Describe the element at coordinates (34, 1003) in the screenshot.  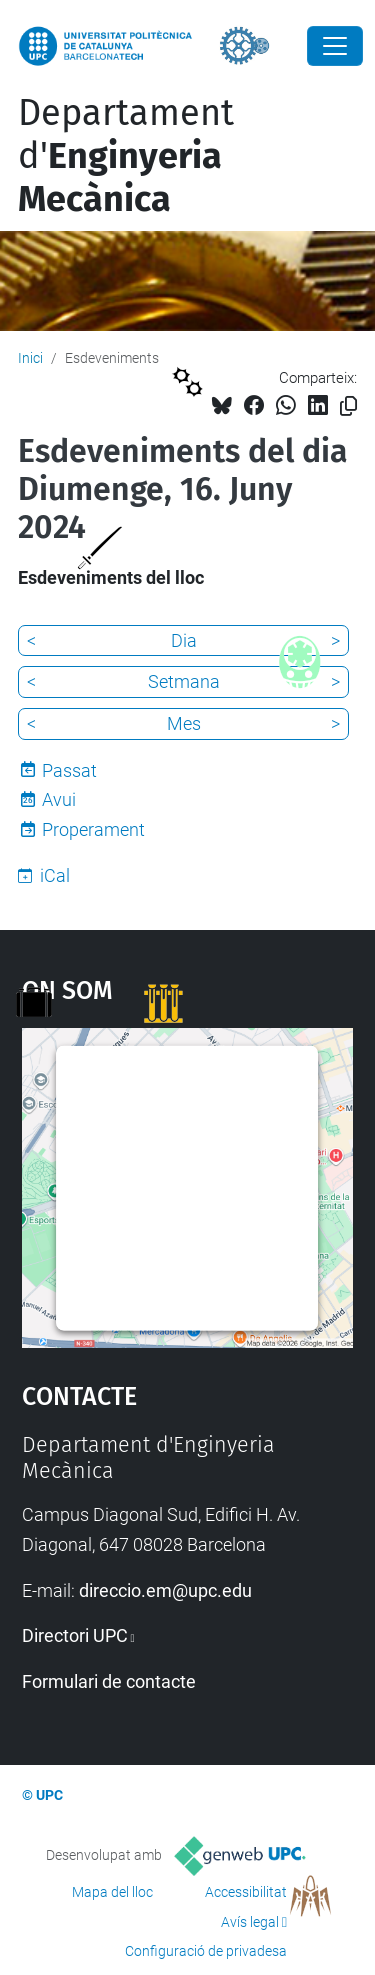
I see `access travel or trip planning features` at that location.